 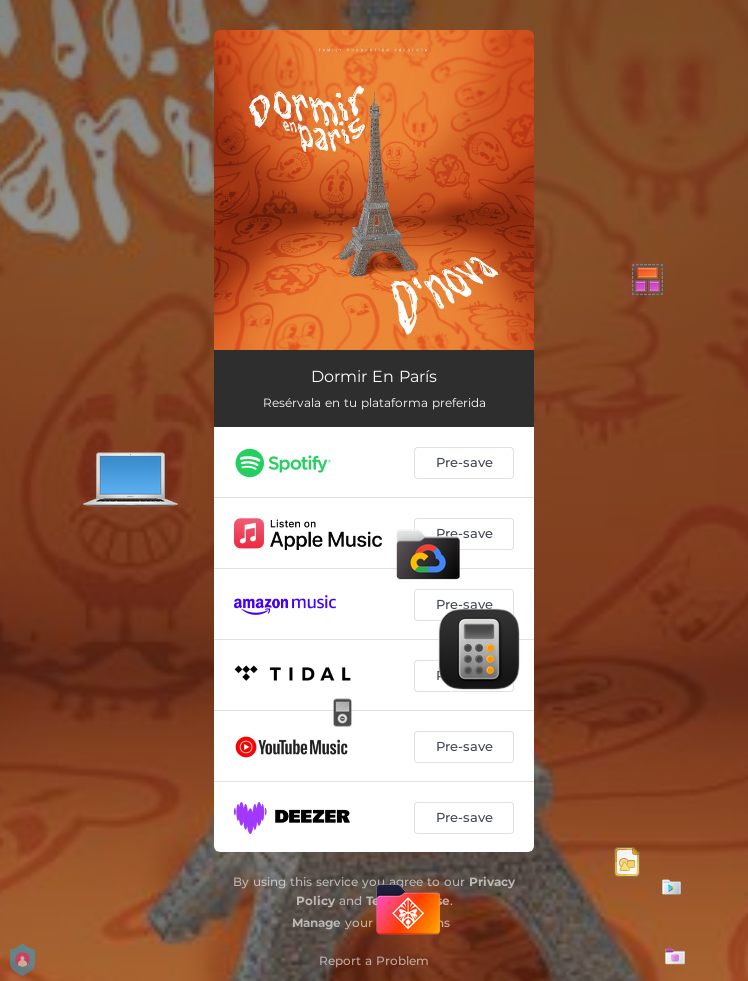 What do you see at coordinates (479, 649) in the screenshot?
I see `open the calculator app` at bounding box center [479, 649].